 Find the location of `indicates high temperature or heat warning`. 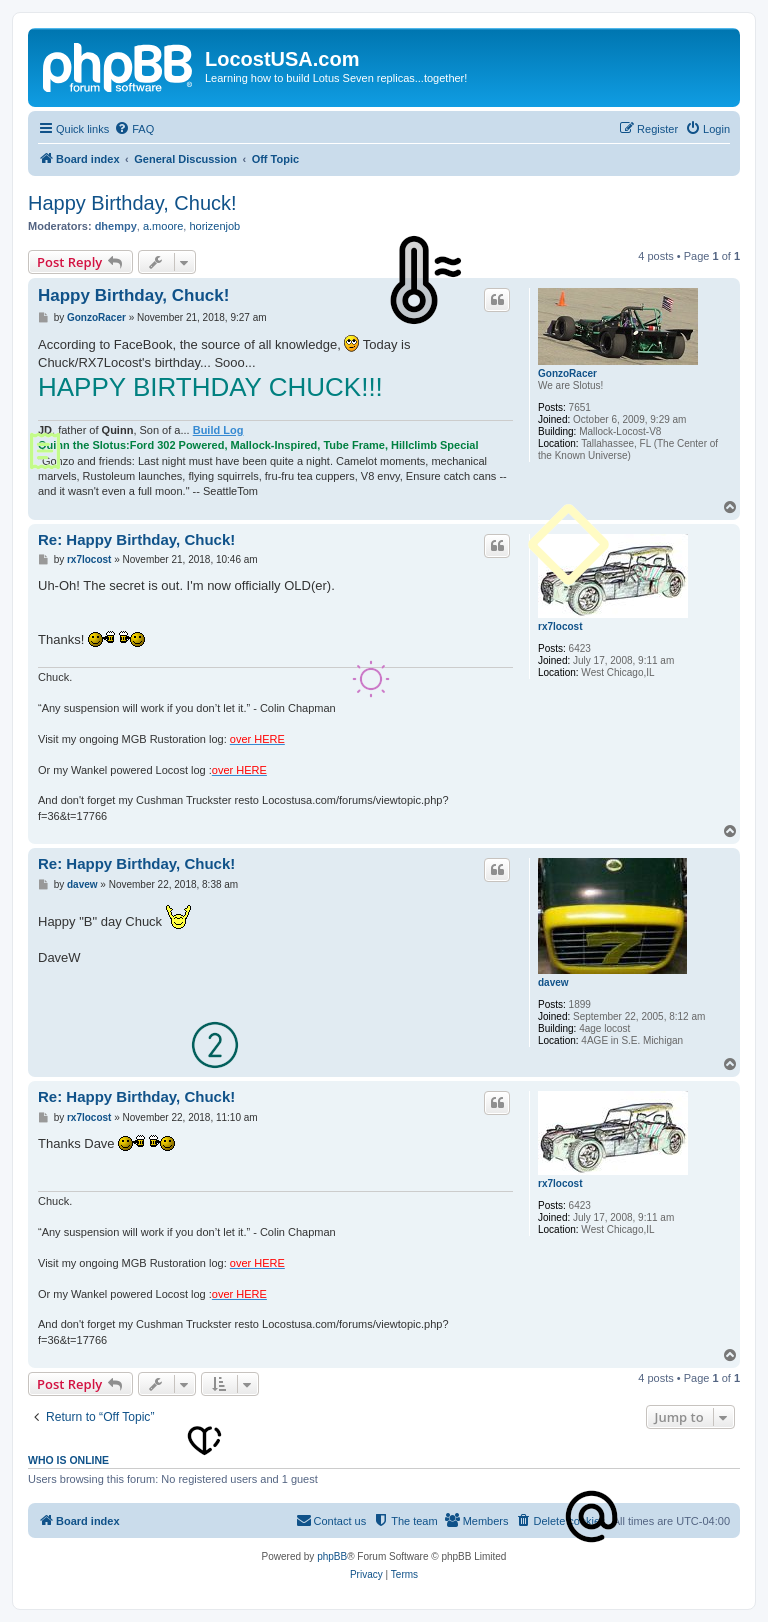

indicates high temperature or heat warning is located at coordinates (417, 280).